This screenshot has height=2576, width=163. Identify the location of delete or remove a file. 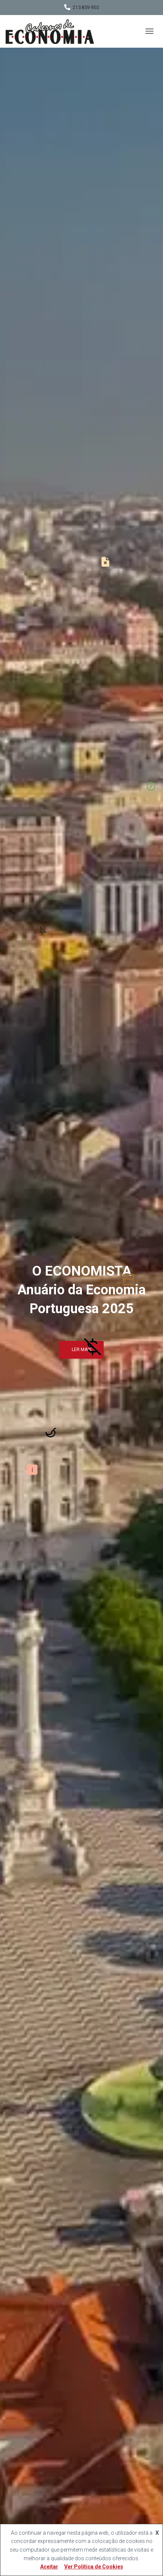
(105, 562).